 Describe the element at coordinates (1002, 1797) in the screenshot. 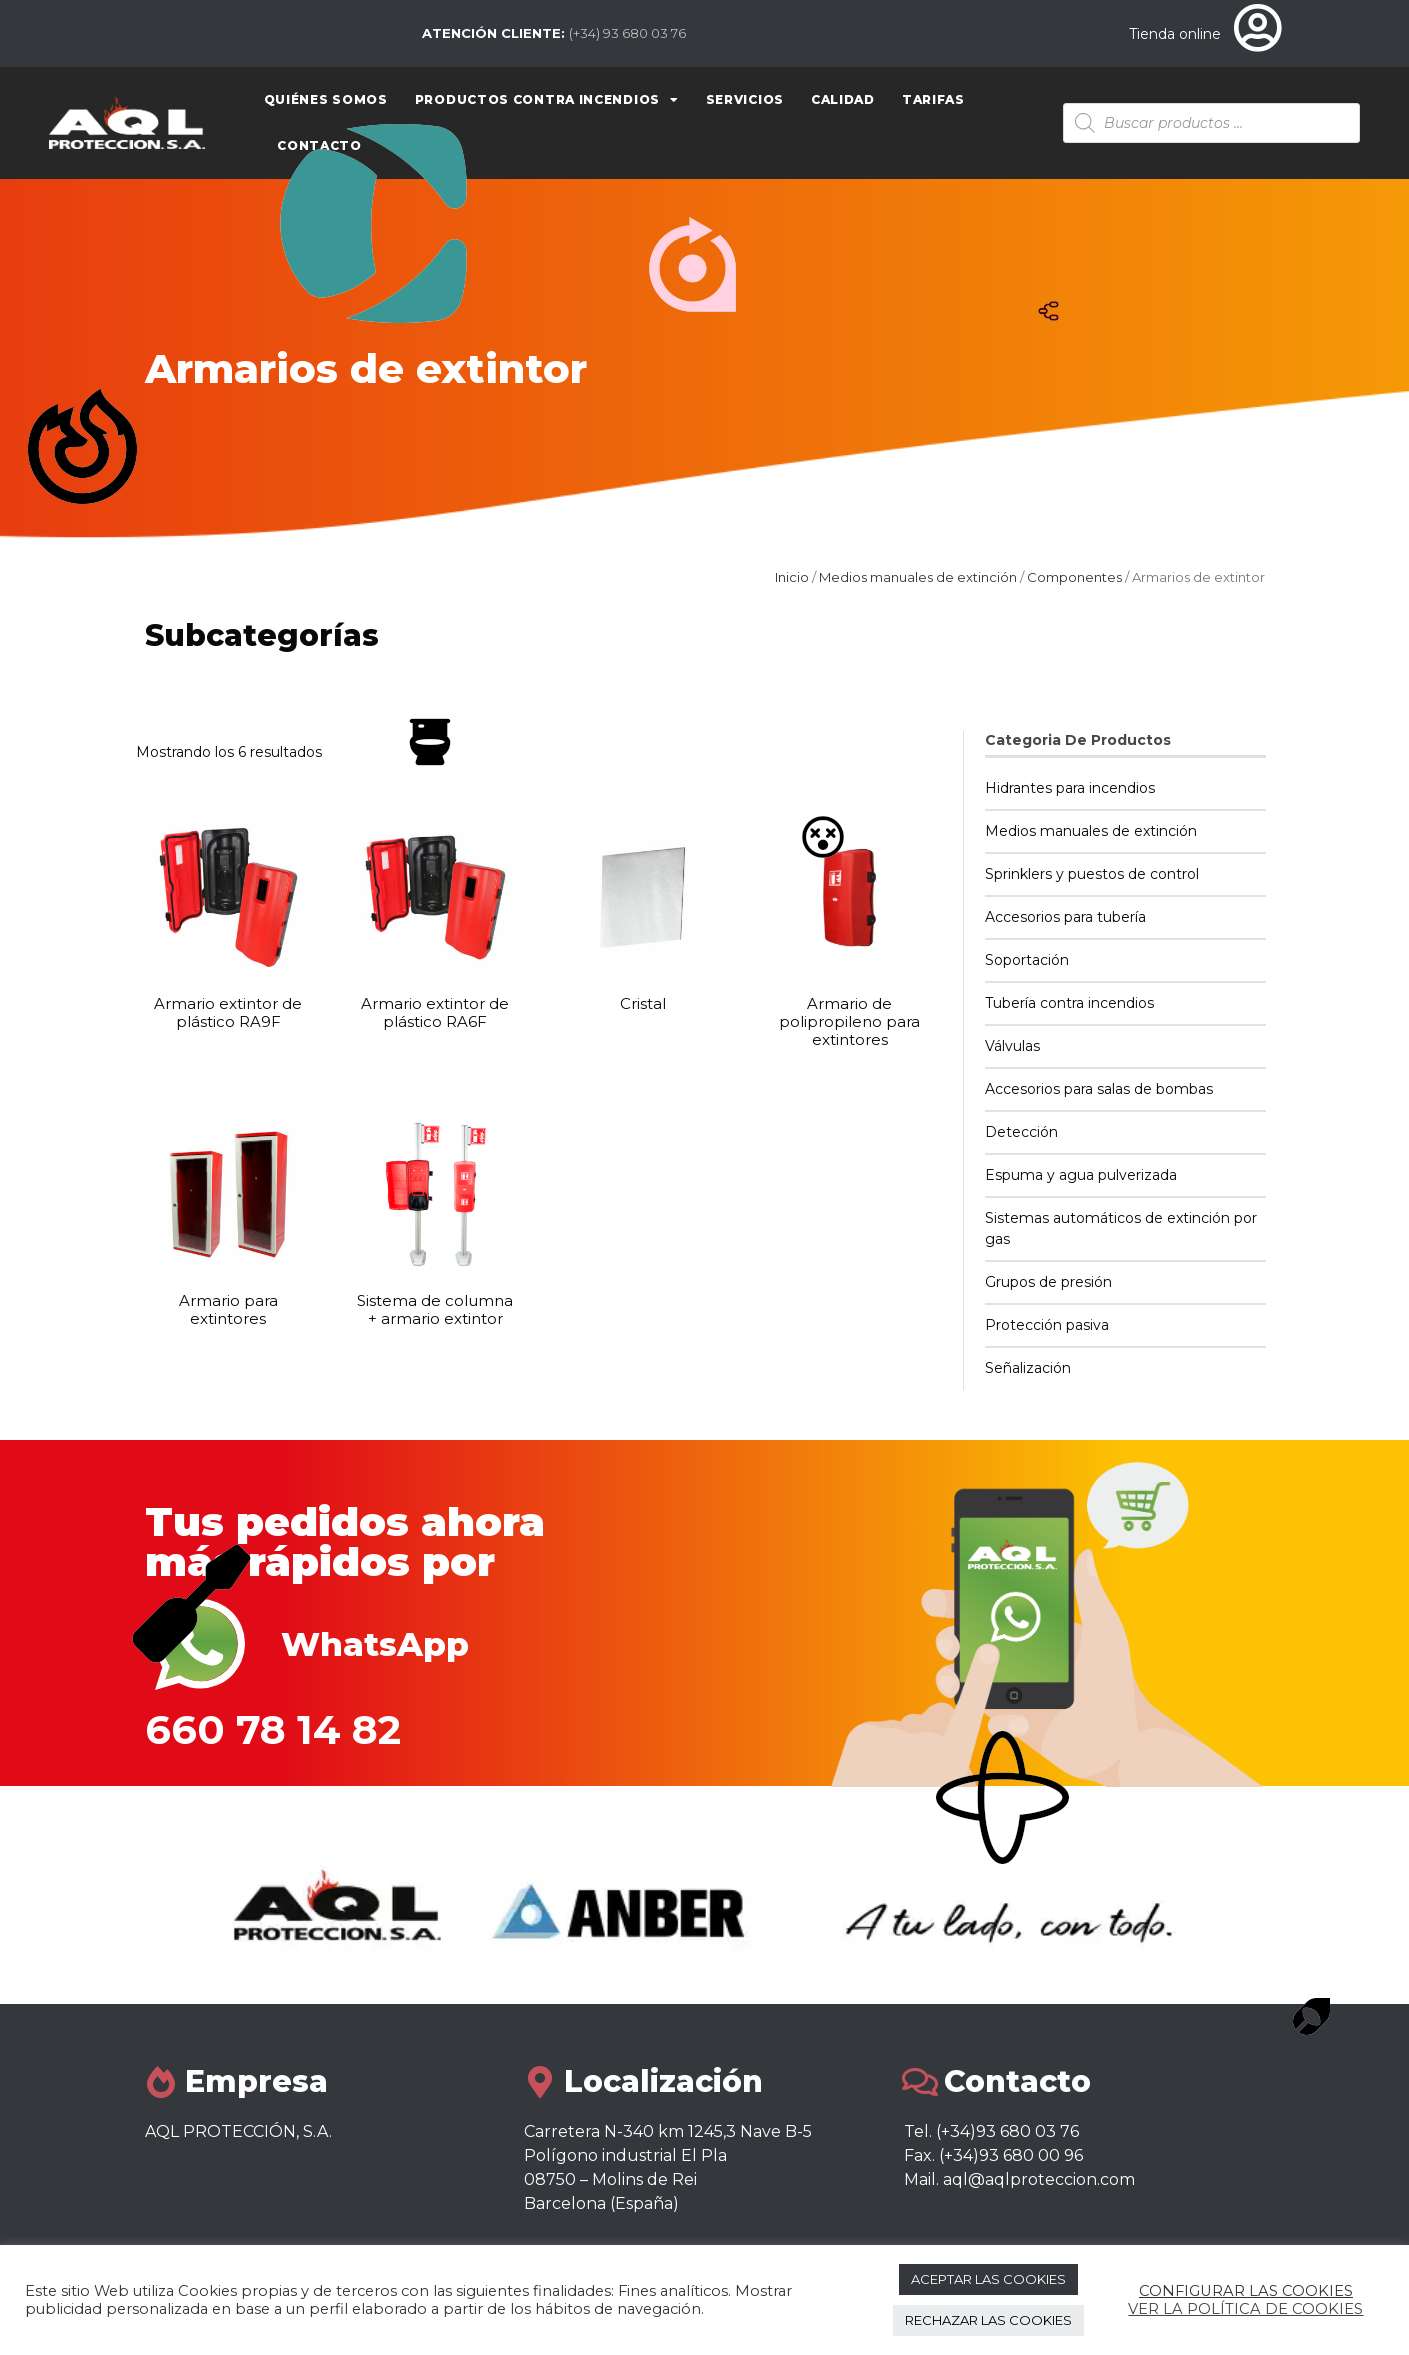

I see `Temporal workflow platform logo` at that location.